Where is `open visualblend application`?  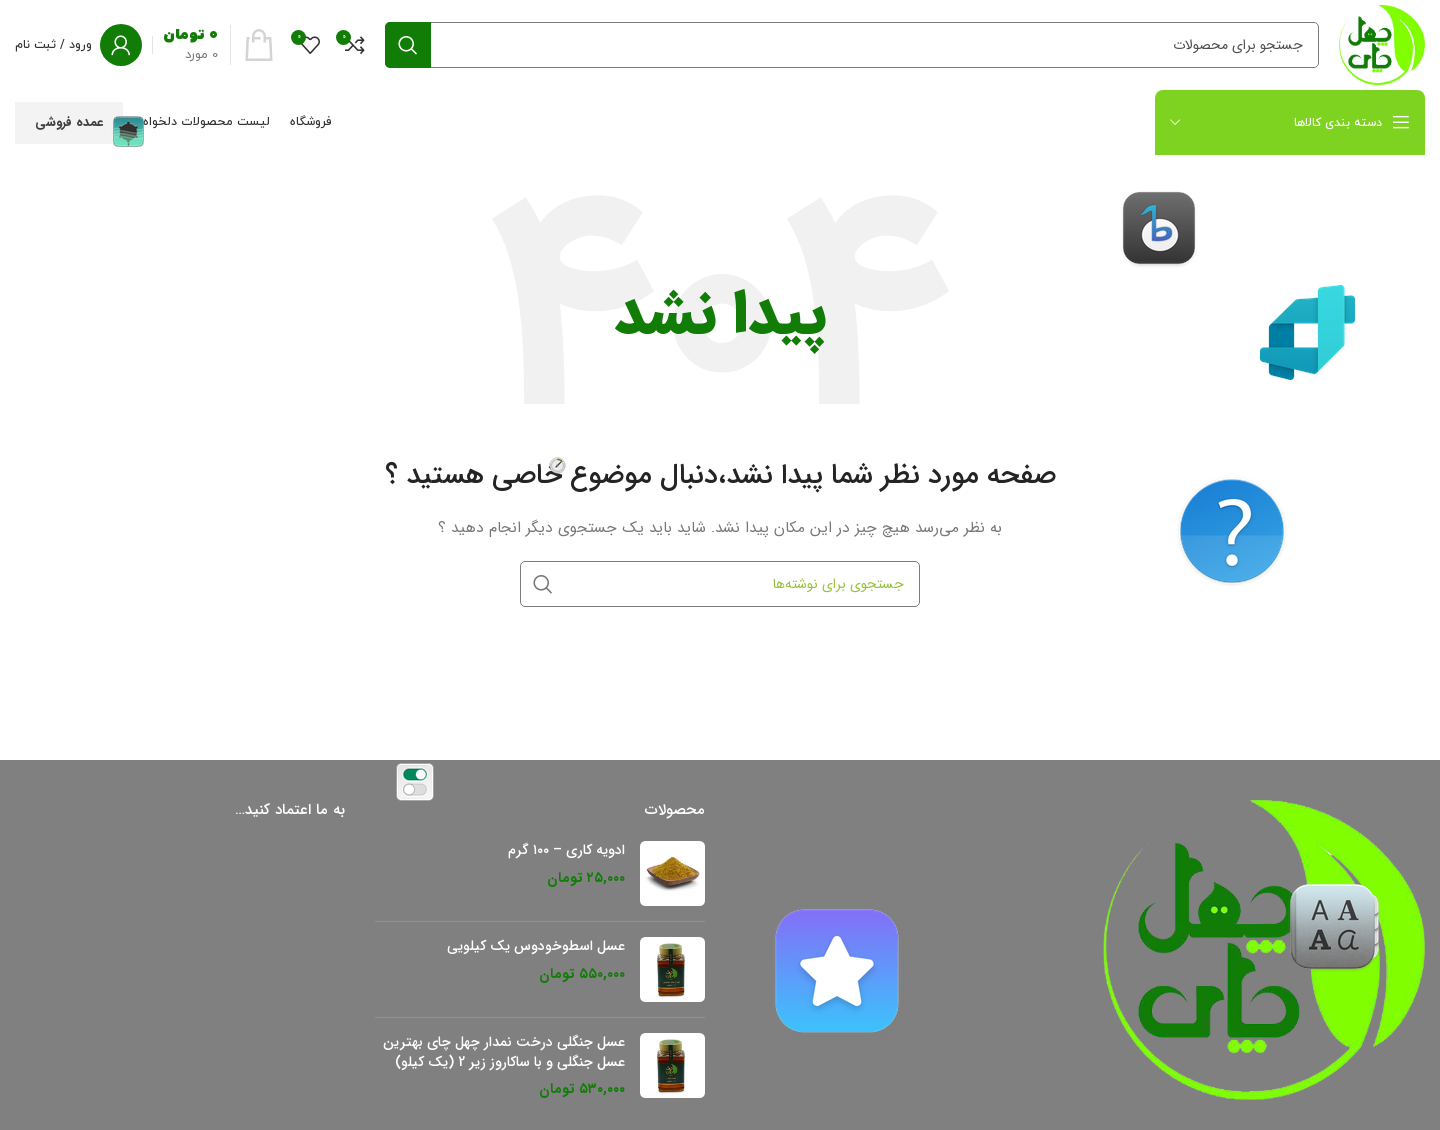
open visualblend application is located at coordinates (1307, 332).